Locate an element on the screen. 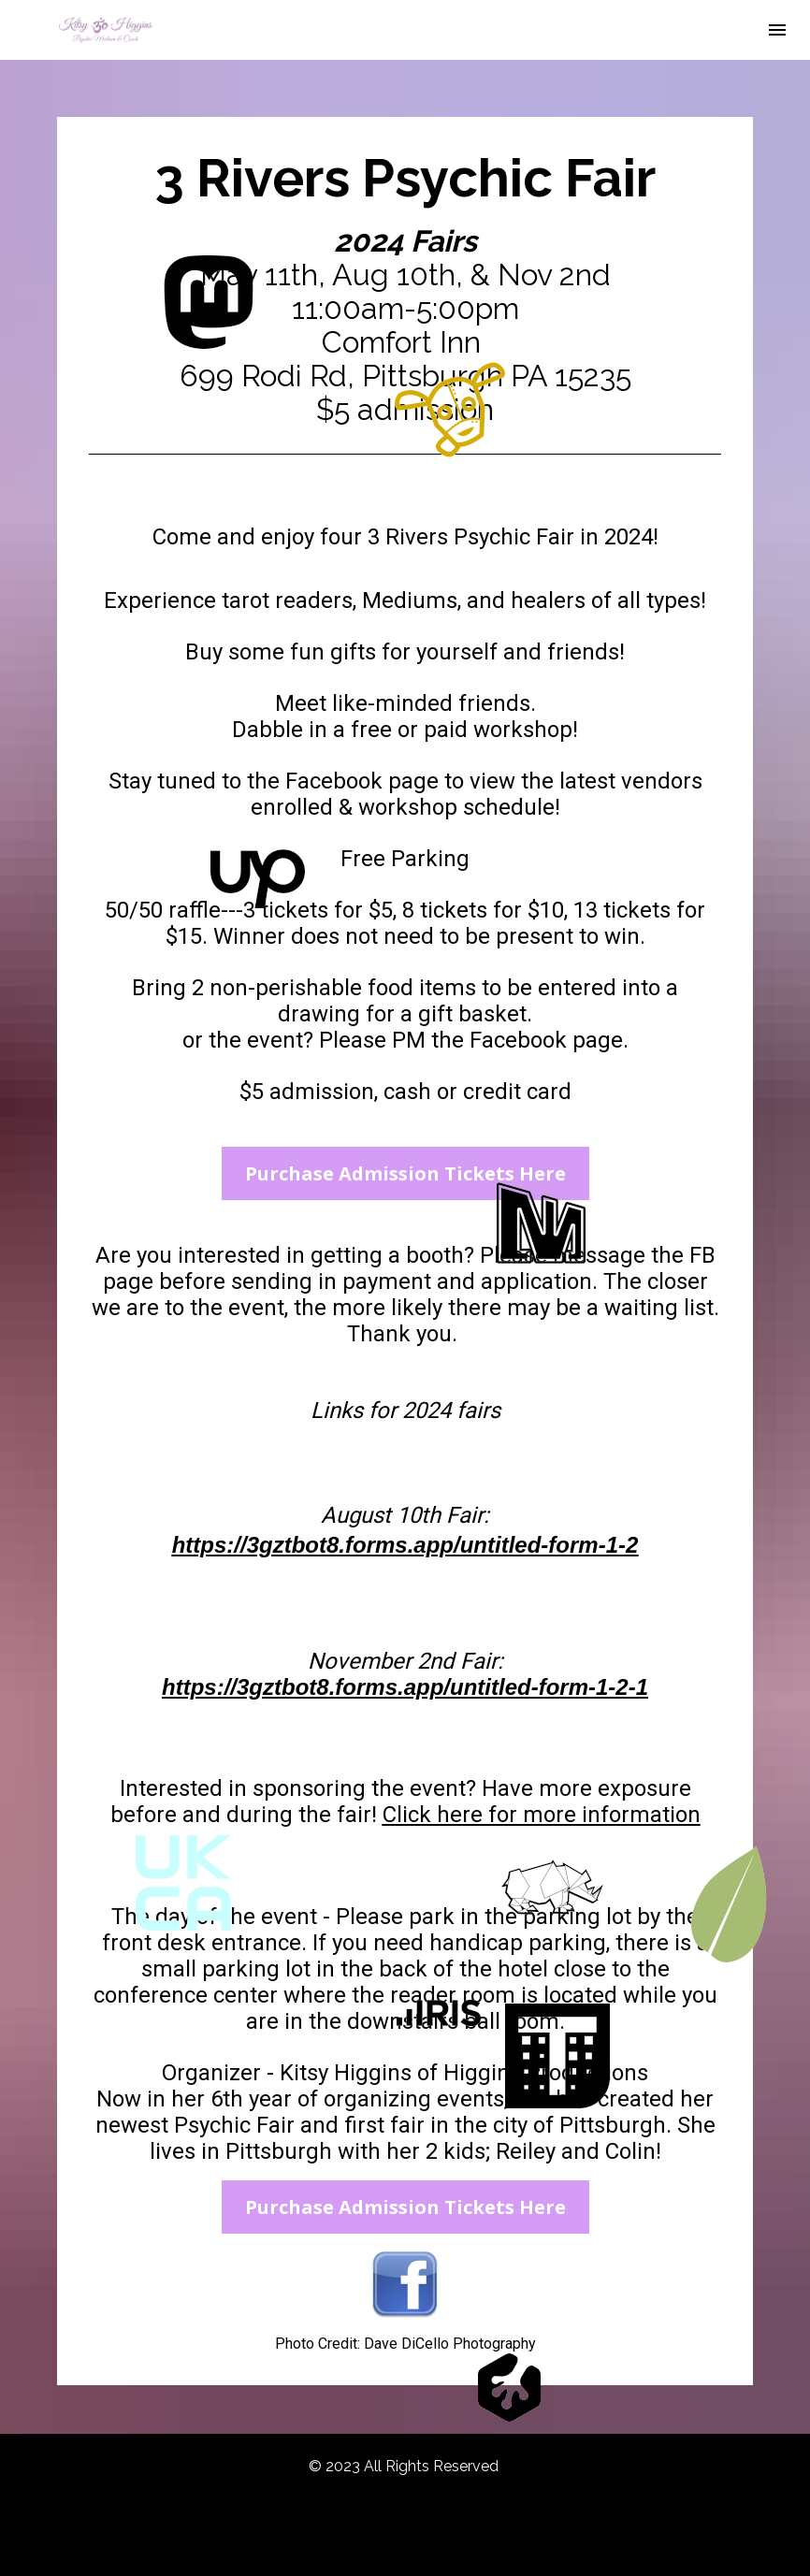  iris brand logo is located at coordinates (439, 2013).